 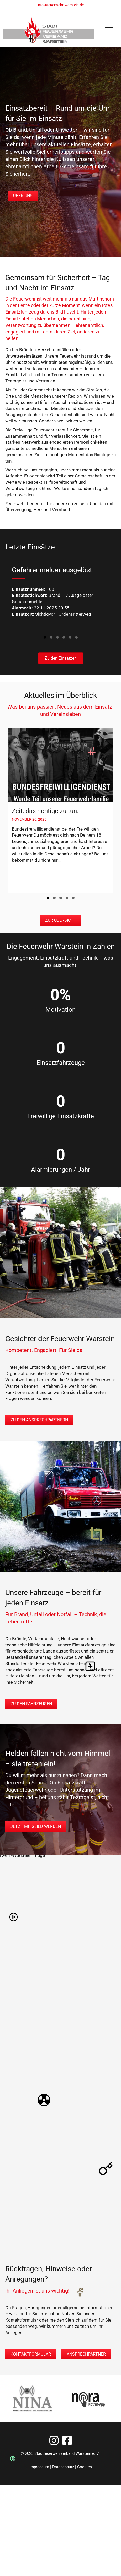 What do you see at coordinates (13, 2458) in the screenshot?
I see `google account or google-related feature` at bounding box center [13, 2458].